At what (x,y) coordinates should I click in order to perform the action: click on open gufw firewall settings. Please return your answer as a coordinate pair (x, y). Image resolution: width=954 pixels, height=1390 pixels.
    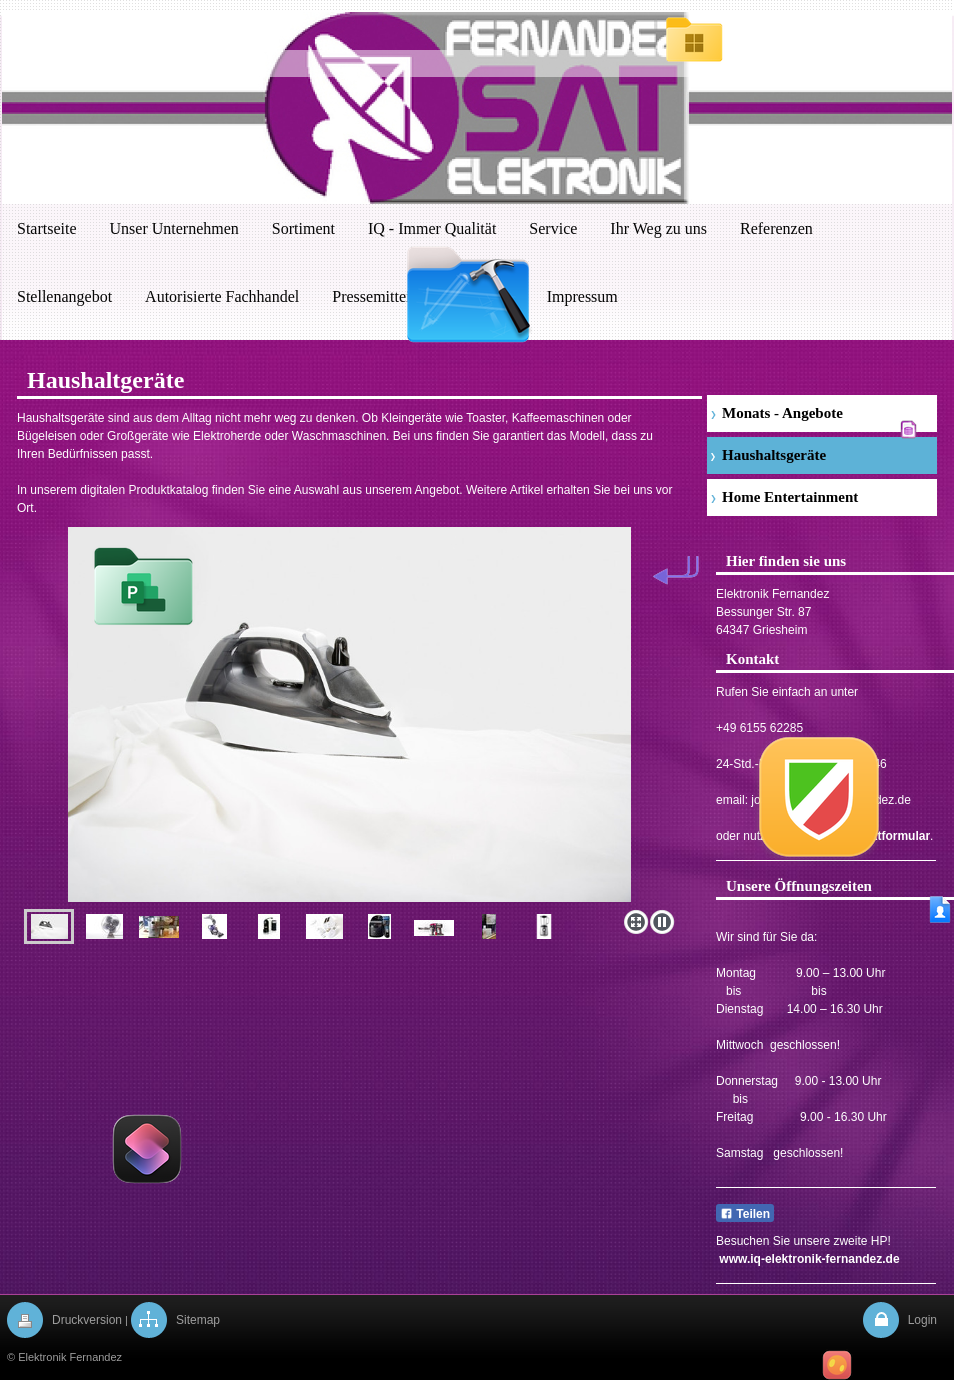
    Looking at the image, I should click on (819, 799).